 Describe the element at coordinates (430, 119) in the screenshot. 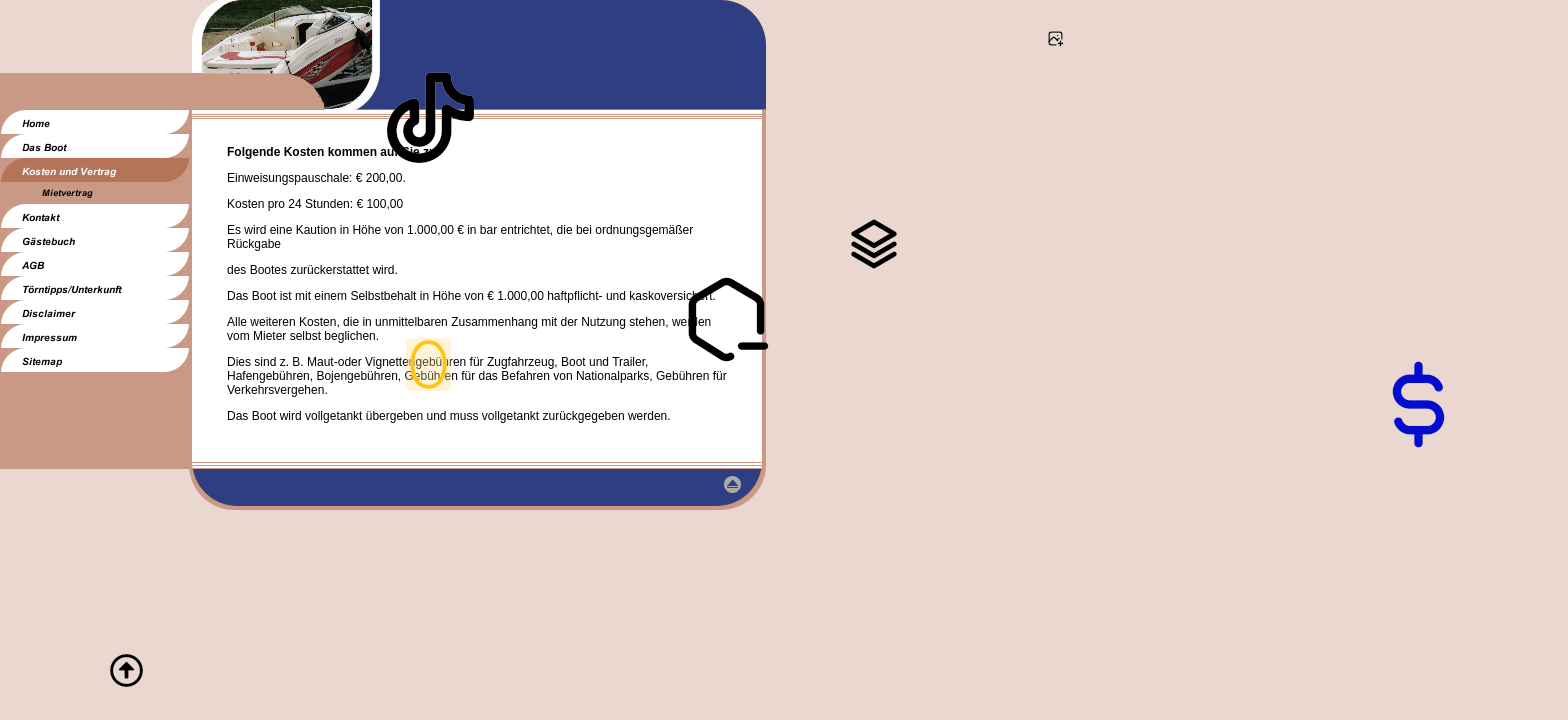

I see `open TikTok app` at that location.